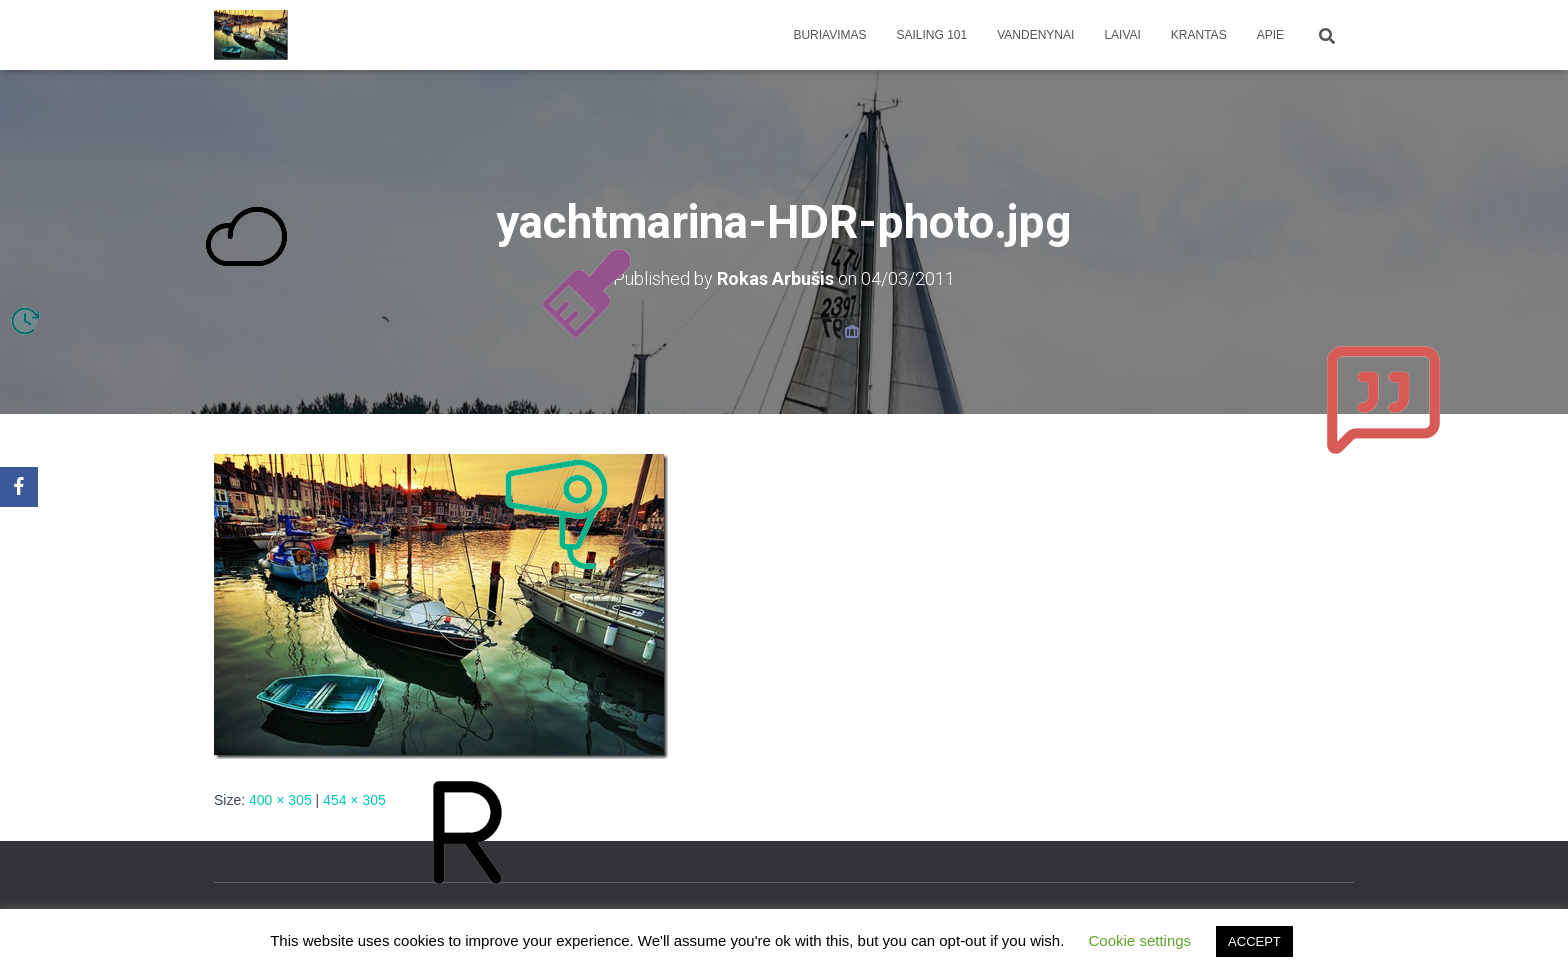 Image resolution: width=1568 pixels, height=974 pixels. Describe the element at coordinates (25, 321) in the screenshot. I see `redo or restore to a previous state` at that location.